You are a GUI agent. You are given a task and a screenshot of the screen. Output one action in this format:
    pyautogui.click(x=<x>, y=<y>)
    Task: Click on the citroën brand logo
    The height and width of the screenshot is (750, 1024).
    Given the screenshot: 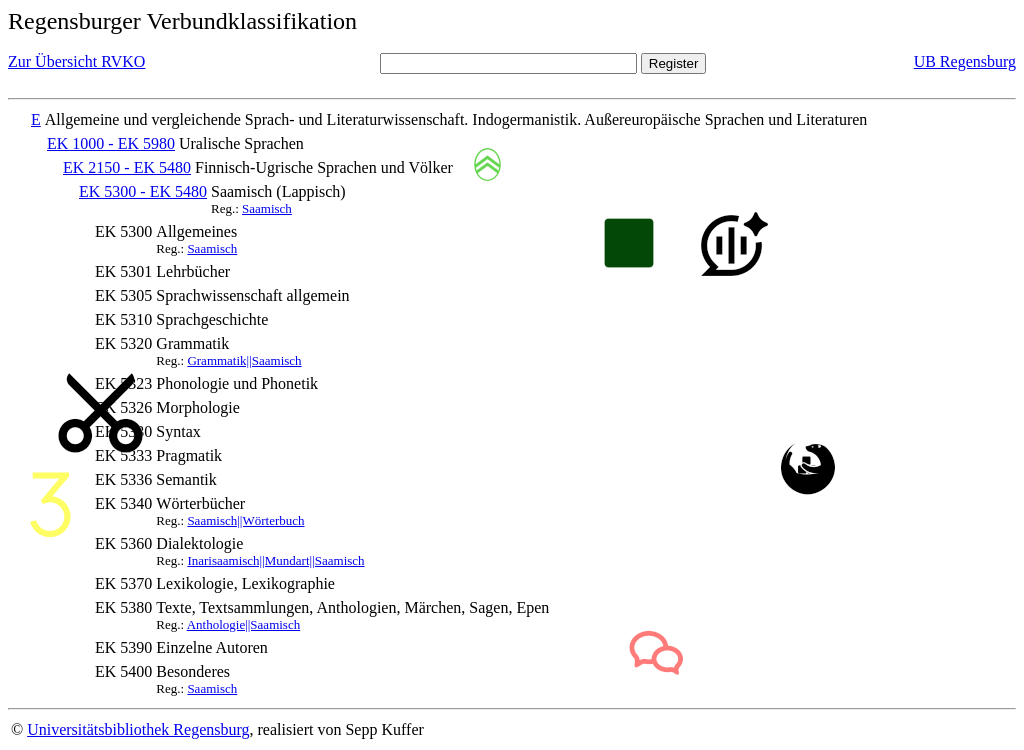 What is the action you would take?
    pyautogui.click(x=487, y=164)
    